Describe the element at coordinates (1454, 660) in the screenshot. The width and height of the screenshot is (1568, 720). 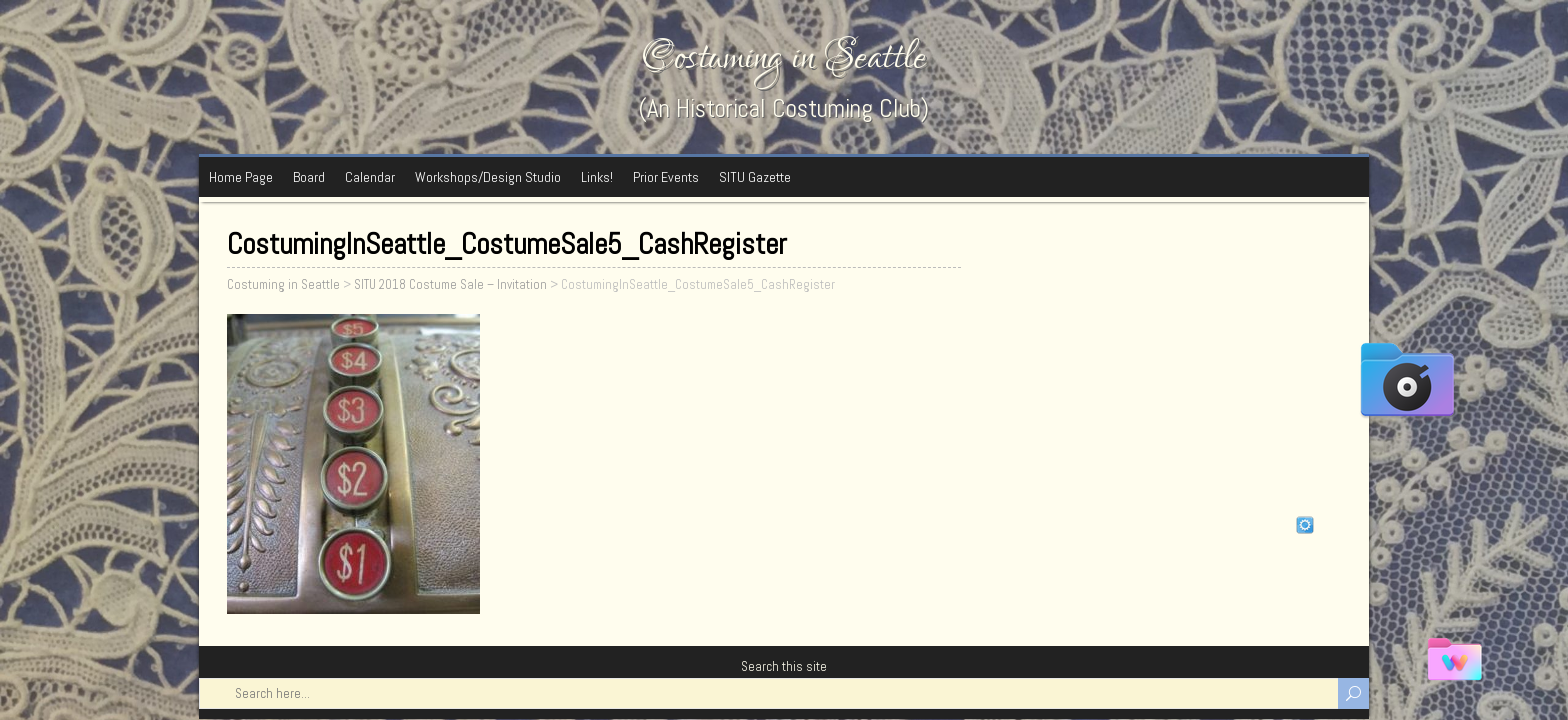
I see `open wondershare creative center folder` at that location.